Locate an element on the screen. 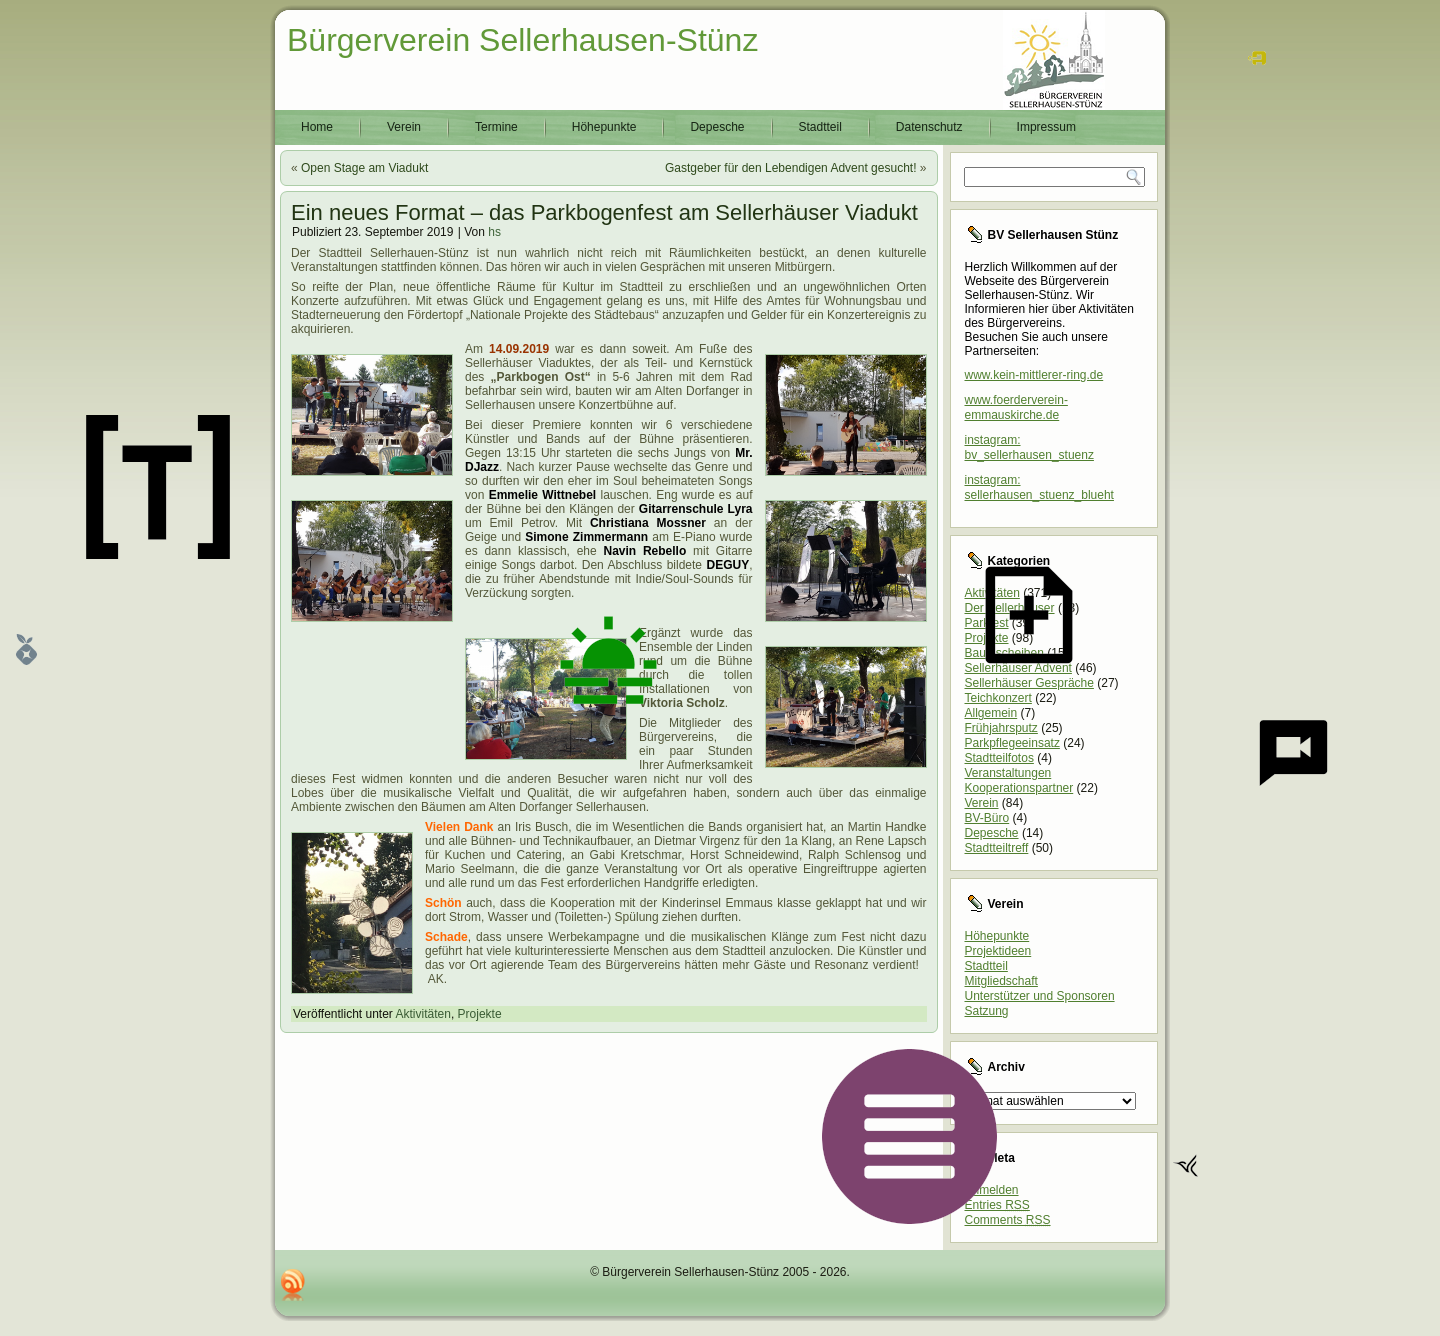 The width and height of the screenshot is (1440, 1336). indicates hazy weather conditions is located at coordinates (608, 664).